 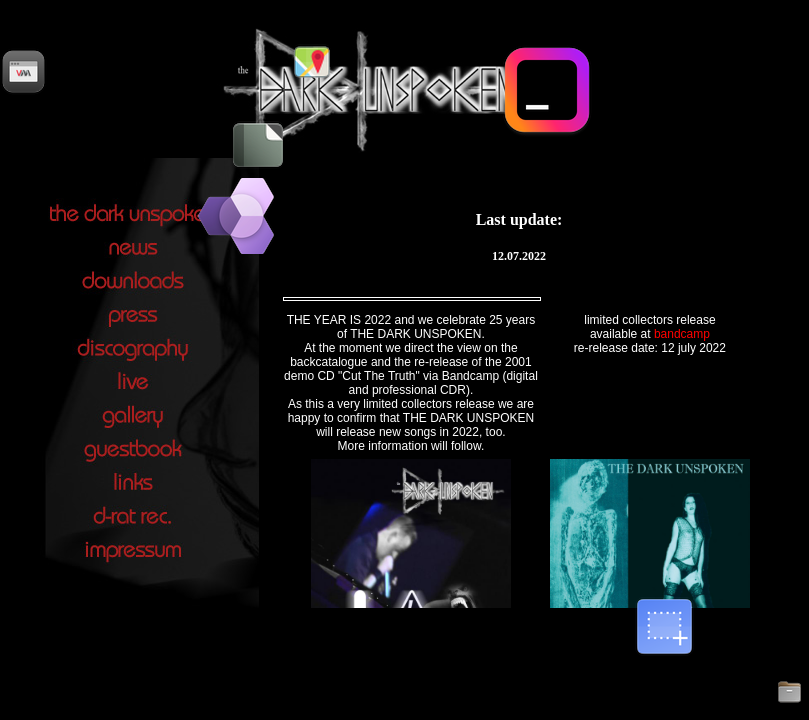 What do you see at coordinates (236, 216) in the screenshot?
I see `open the microsoft store app` at bounding box center [236, 216].